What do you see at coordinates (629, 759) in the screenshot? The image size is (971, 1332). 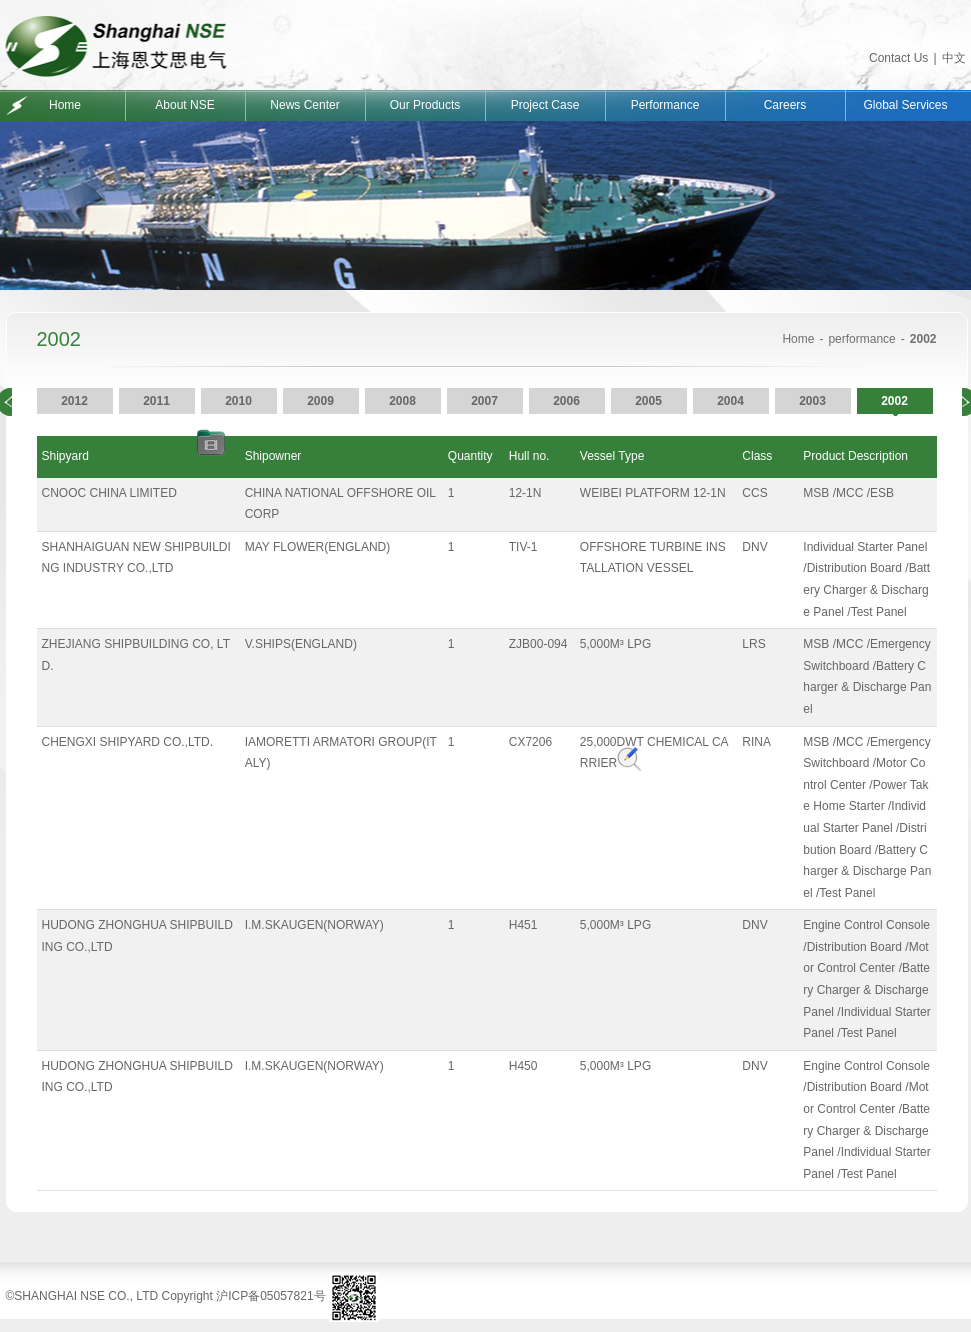 I see `open find and replace tool` at bounding box center [629, 759].